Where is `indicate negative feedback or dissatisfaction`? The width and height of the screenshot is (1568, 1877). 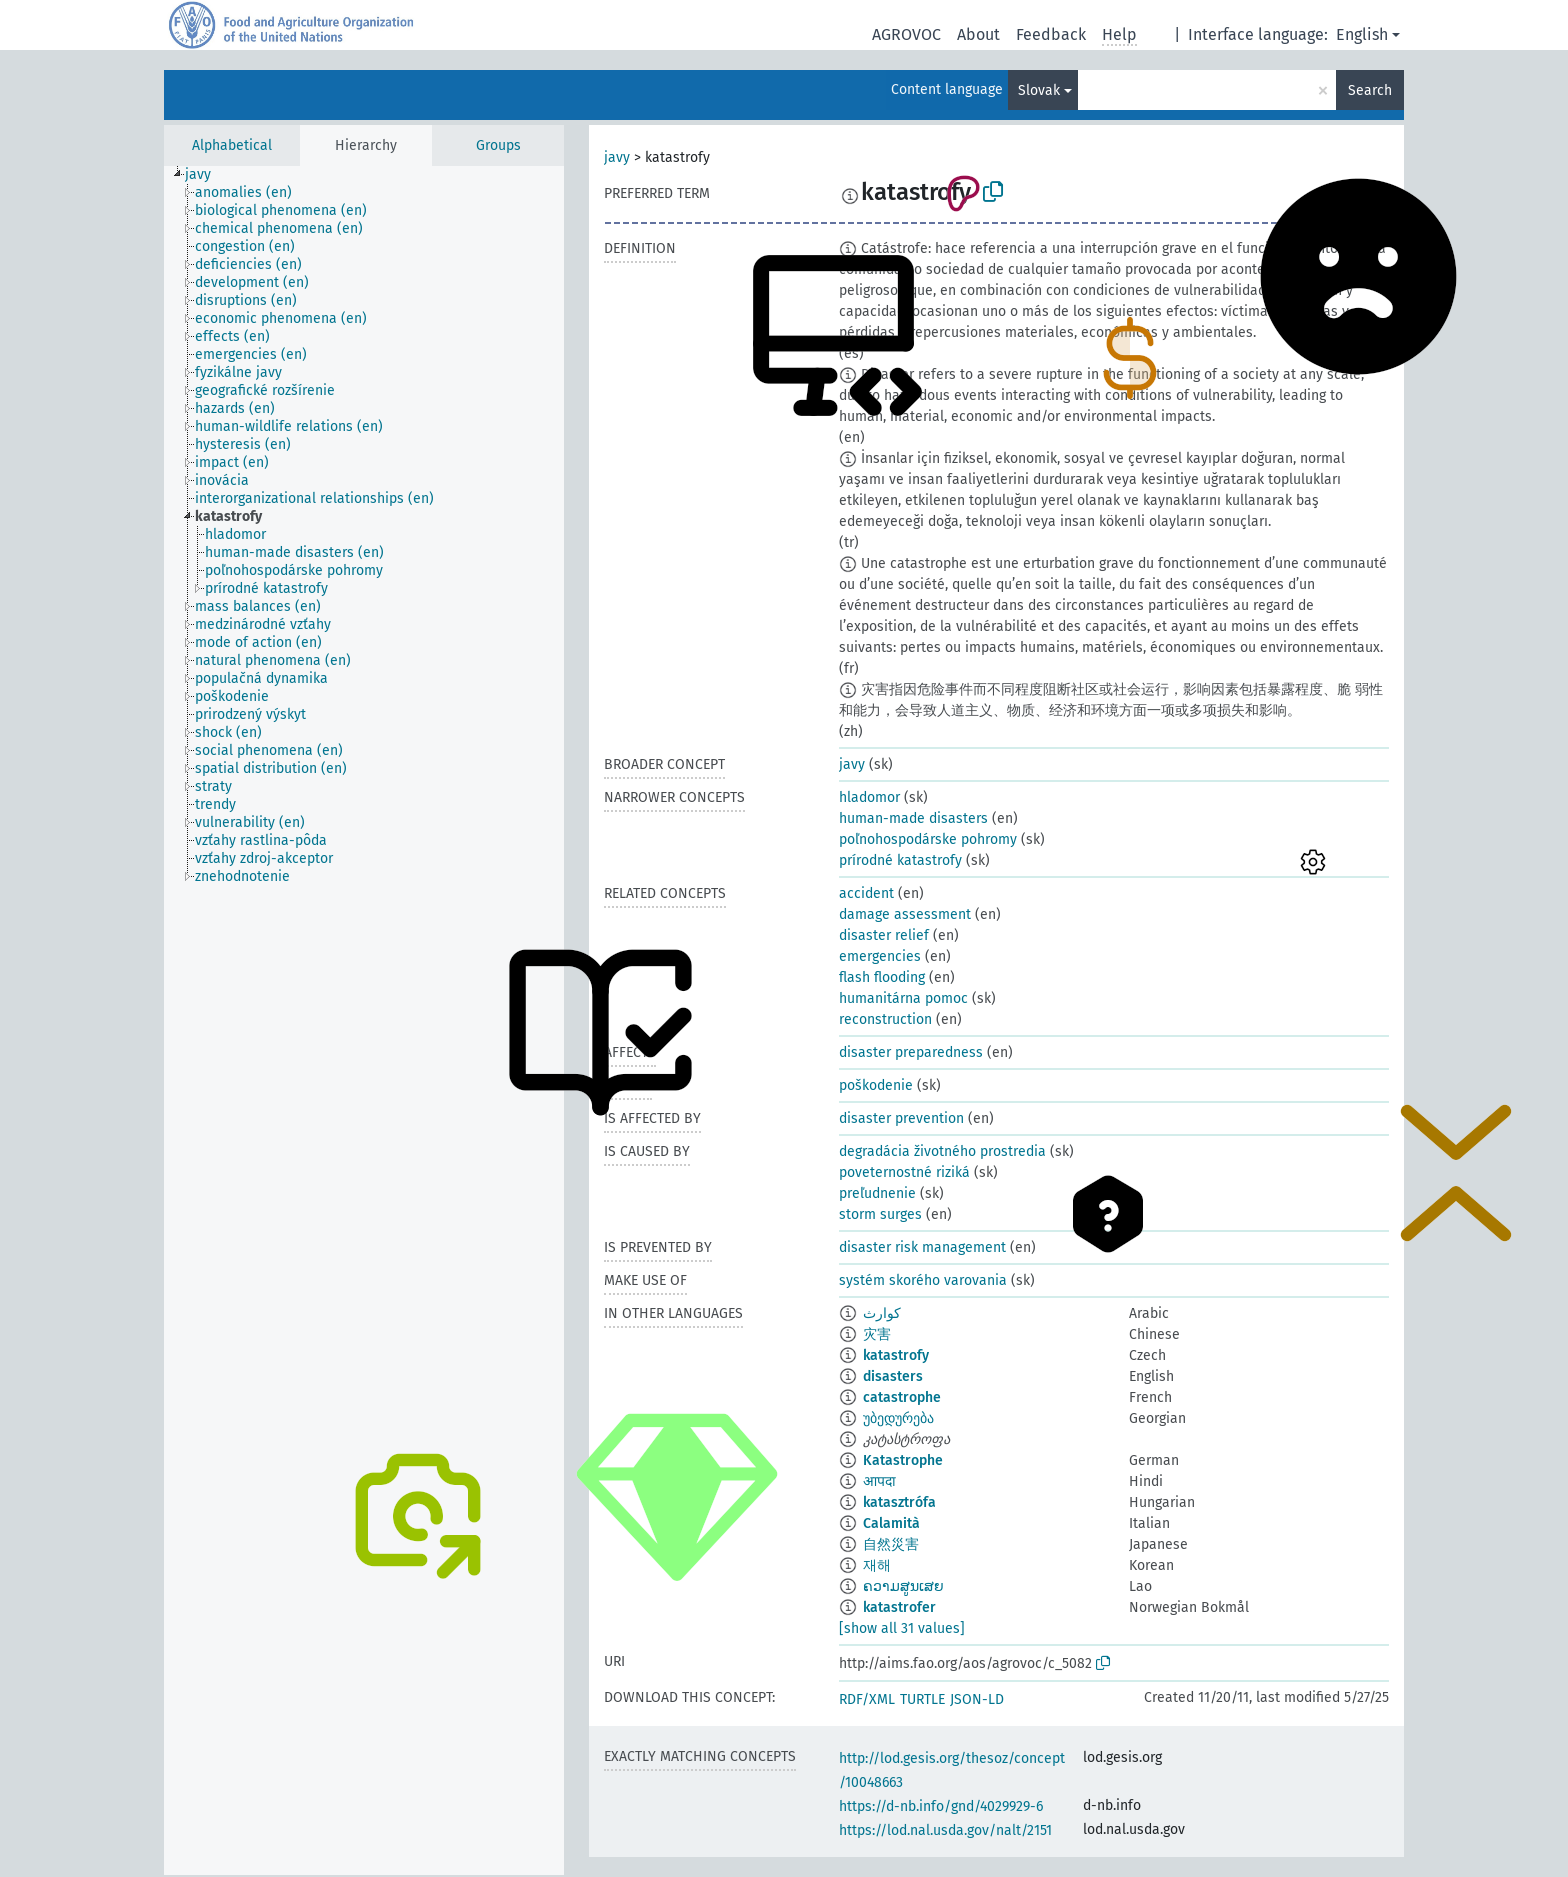
indicate negative feedback or dissatisfaction is located at coordinates (1358, 276).